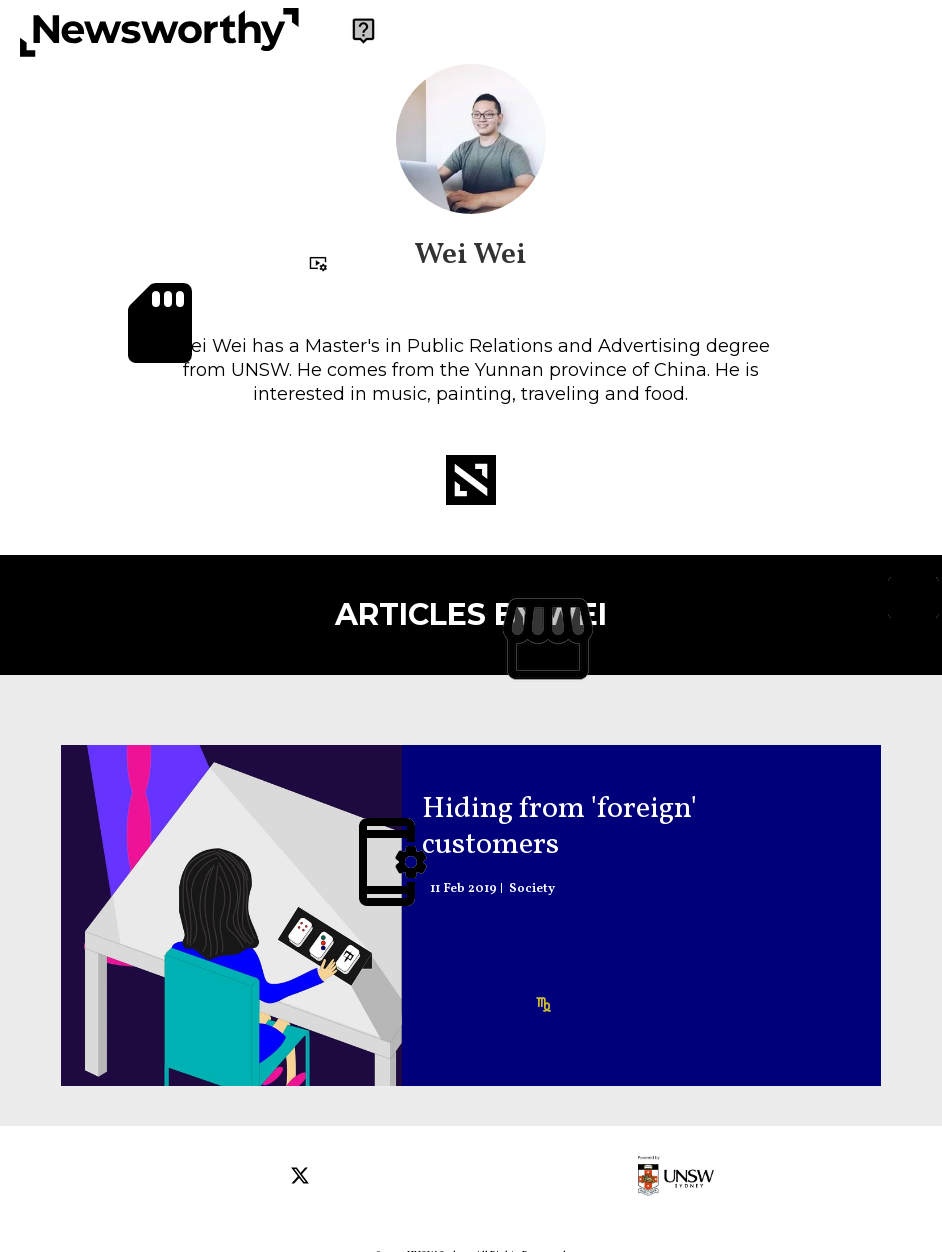 The height and width of the screenshot is (1252, 942). I want to click on access SD card storage, so click(160, 323).